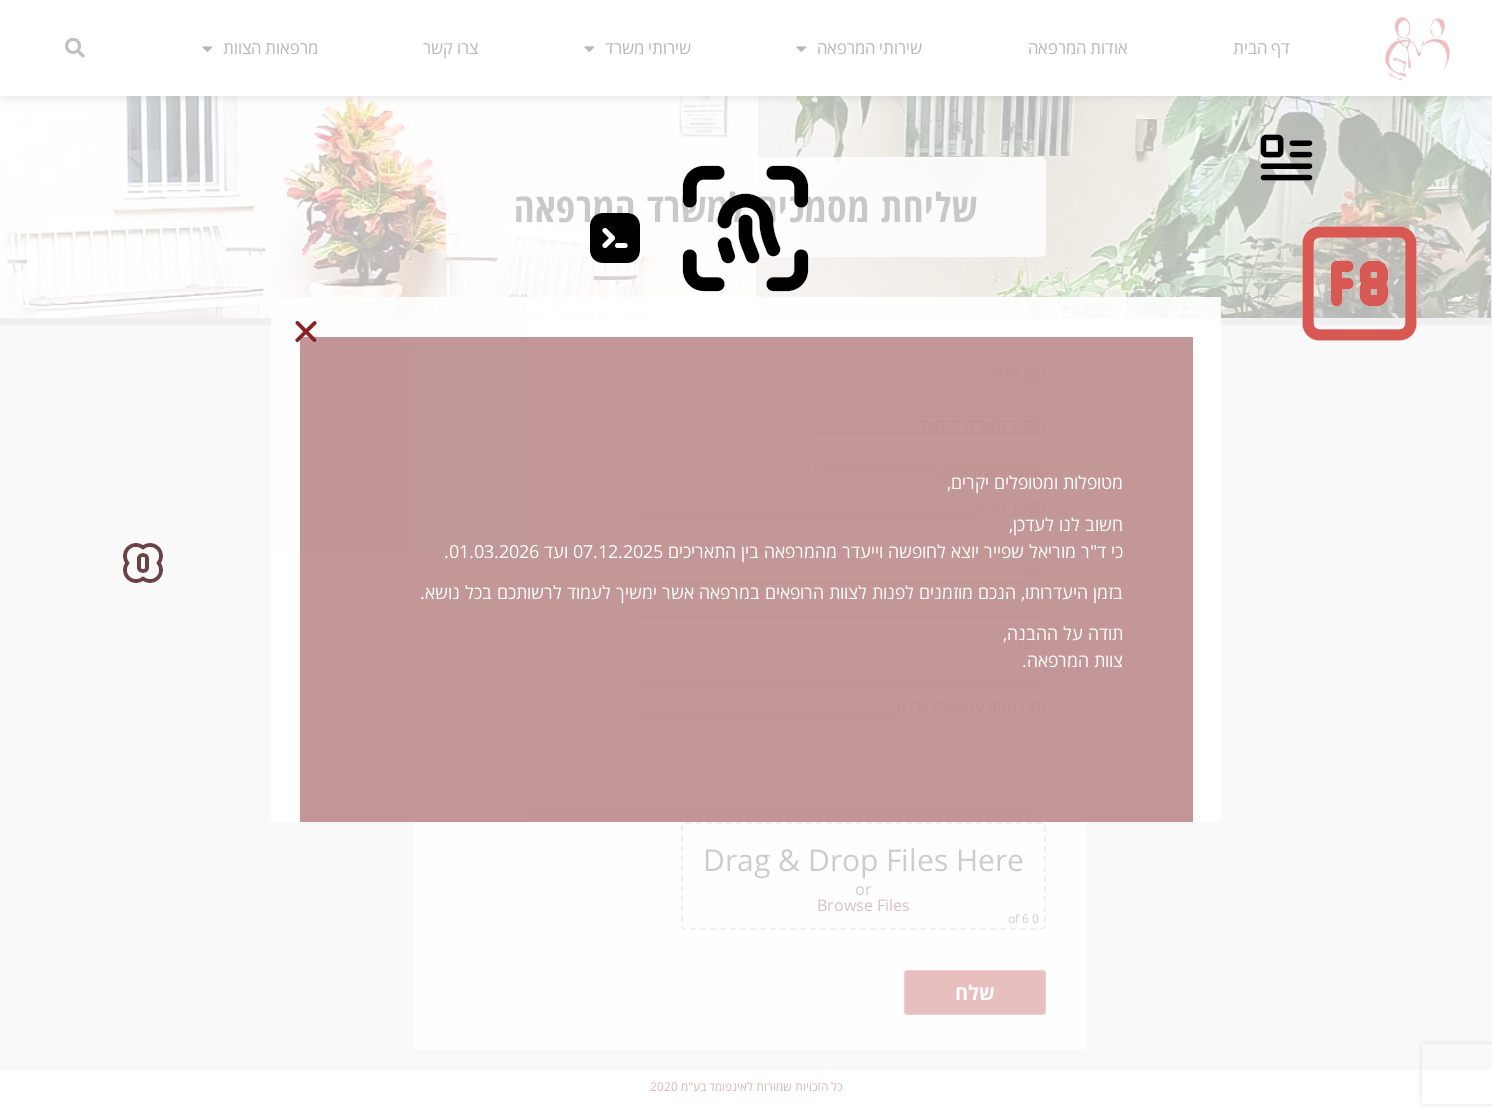  What do you see at coordinates (745, 228) in the screenshot?
I see `authenticate with fingerprint` at bounding box center [745, 228].